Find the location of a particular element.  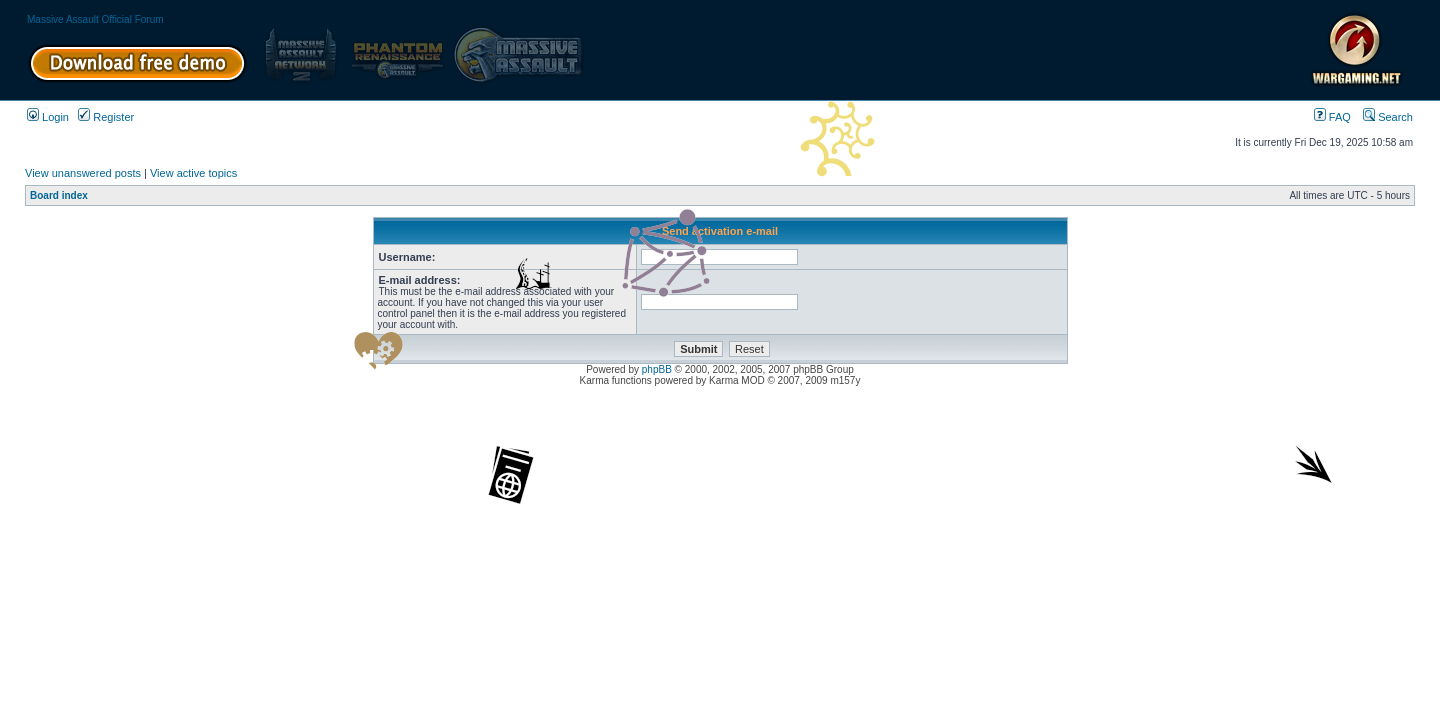

equip or select paper arrows as ammunition is located at coordinates (1313, 464).